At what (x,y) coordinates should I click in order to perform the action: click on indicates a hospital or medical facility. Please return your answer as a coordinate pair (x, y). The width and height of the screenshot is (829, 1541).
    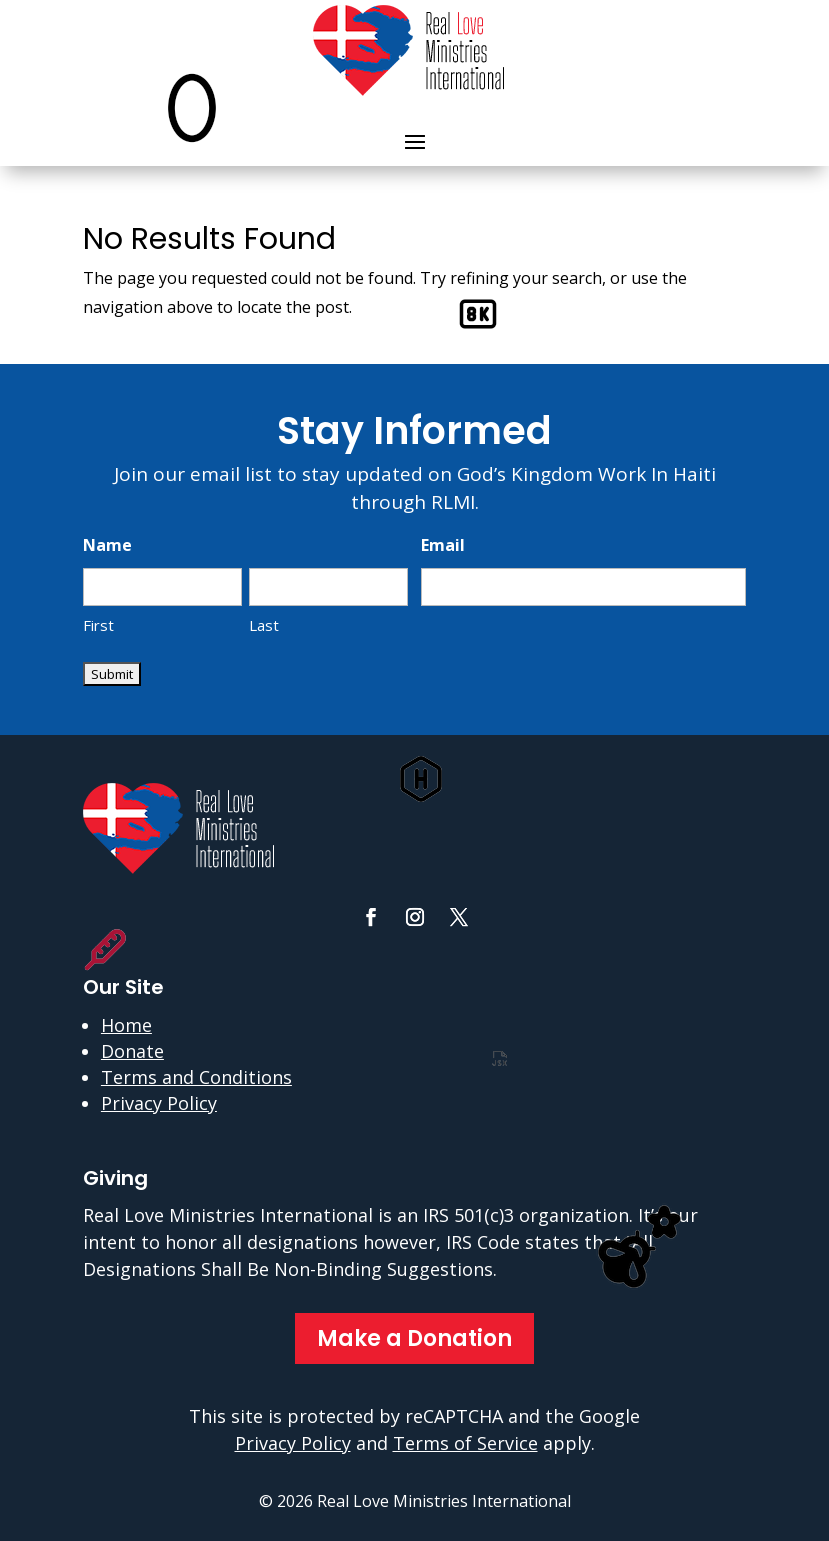
    Looking at the image, I should click on (421, 779).